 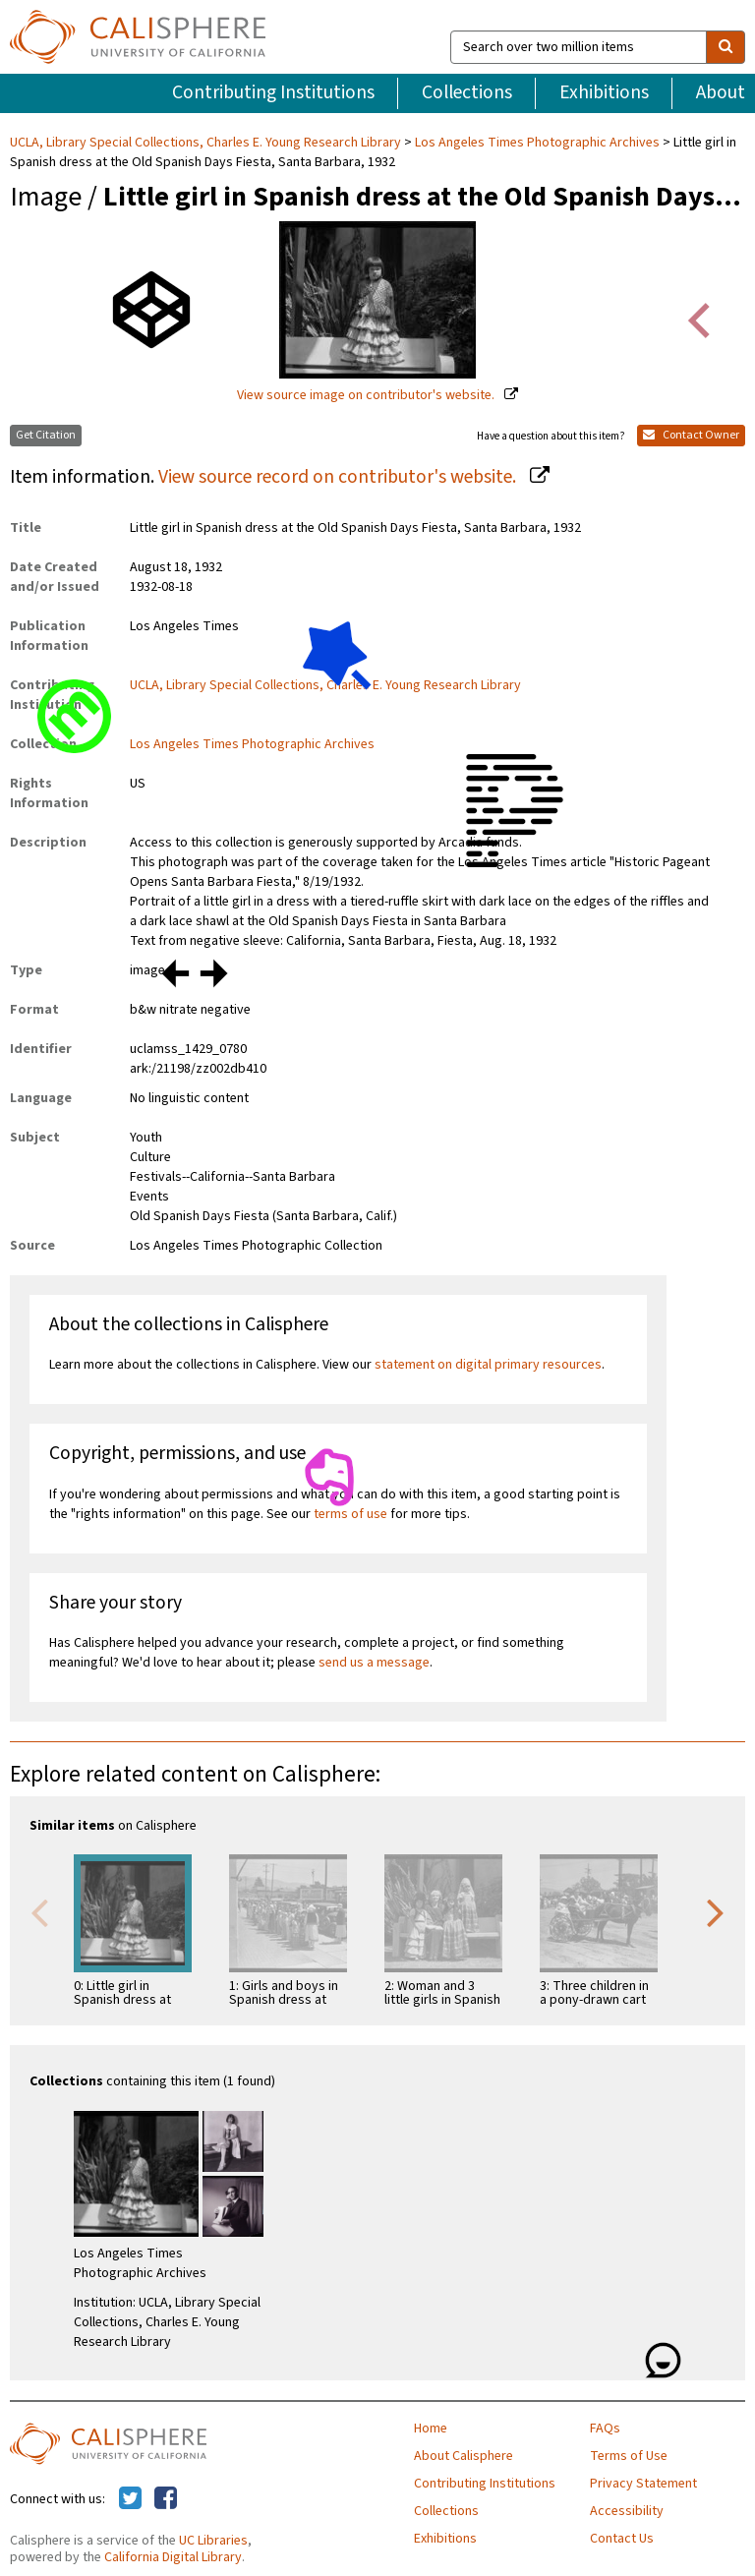 What do you see at coordinates (195, 973) in the screenshot?
I see `expand content horizontally` at bounding box center [195, 973].